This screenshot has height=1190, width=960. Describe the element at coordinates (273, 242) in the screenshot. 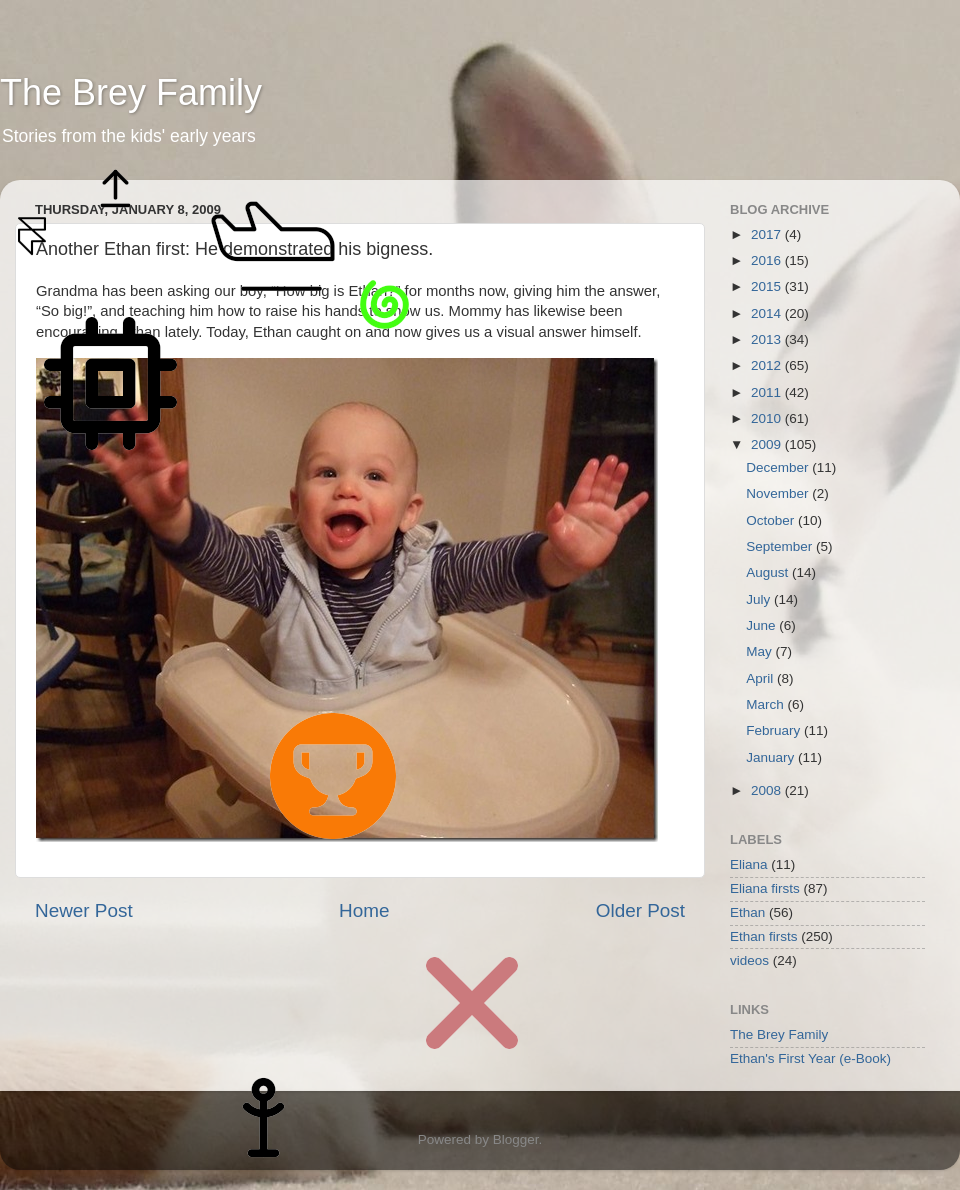

I see `indicates flight mode is active` at that location.